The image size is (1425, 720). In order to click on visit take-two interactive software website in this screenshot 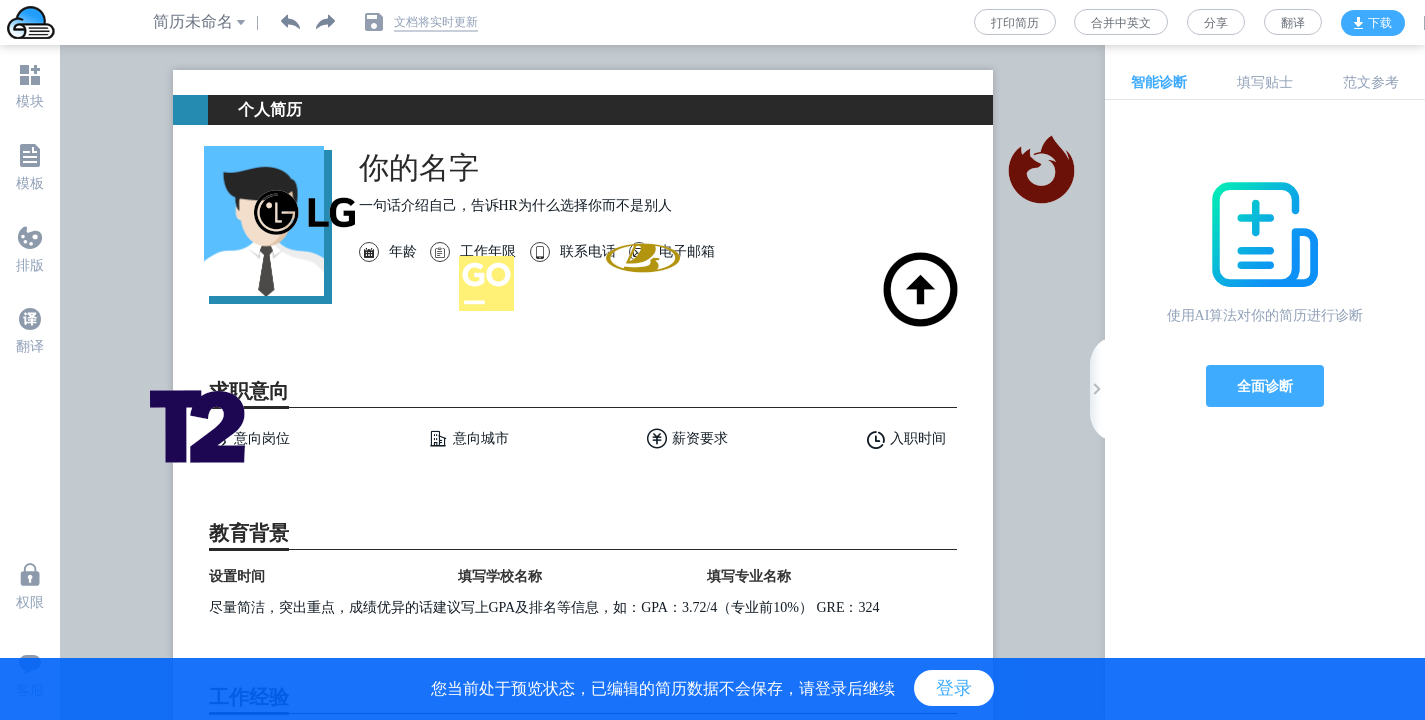, I will do `click(197, 426)`.